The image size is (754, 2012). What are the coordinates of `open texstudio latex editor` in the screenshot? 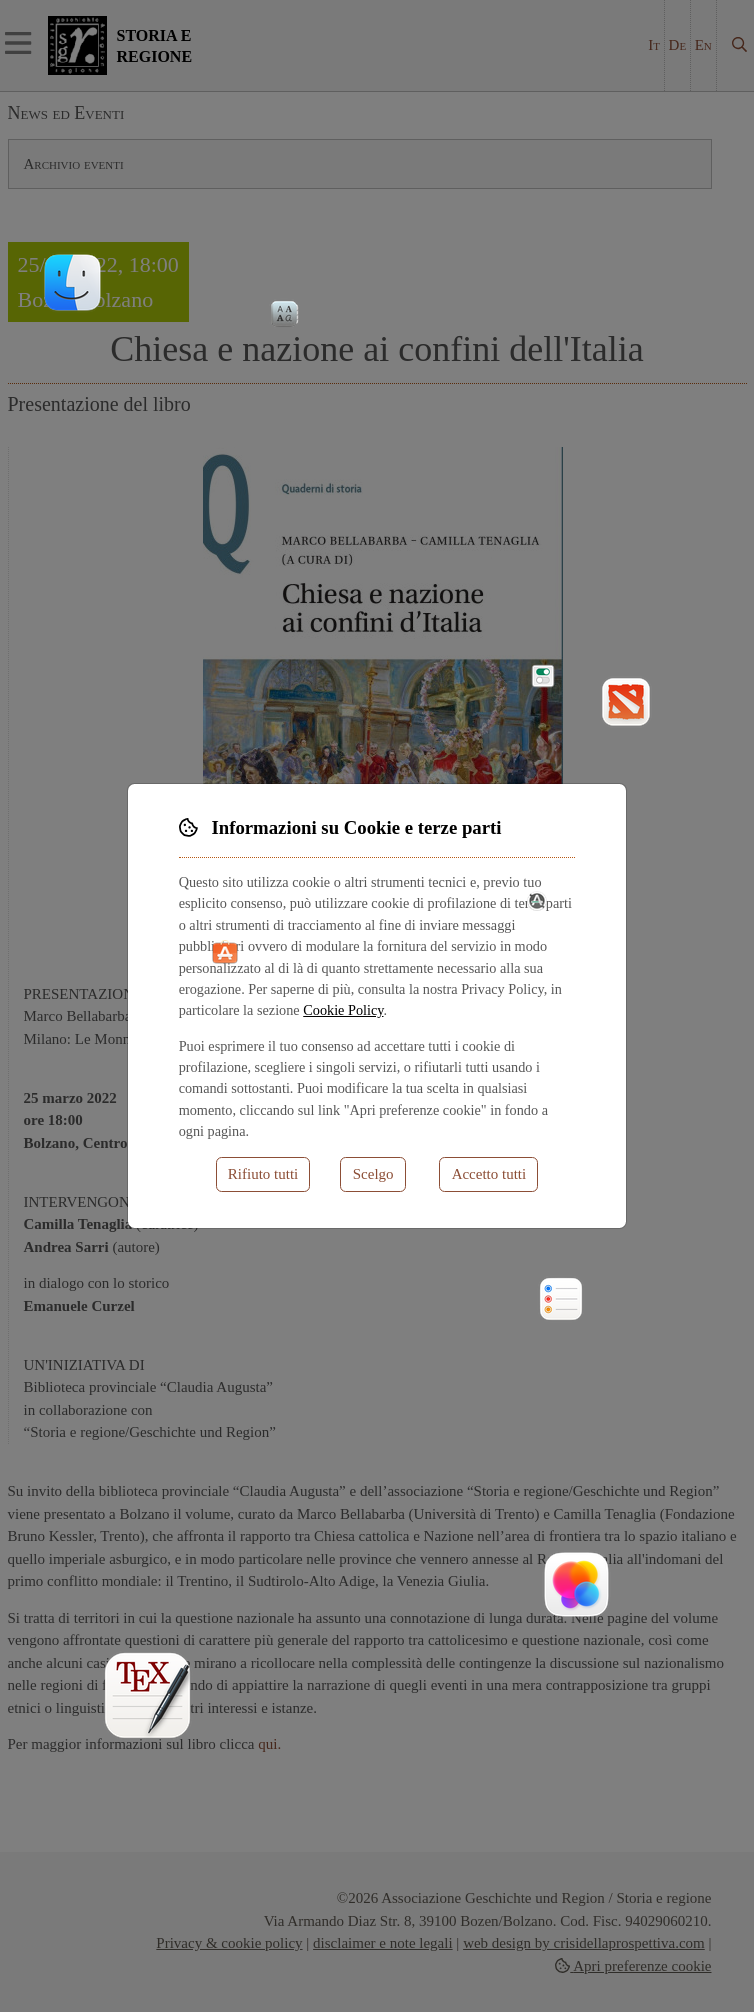 It's located at (147, 1695).